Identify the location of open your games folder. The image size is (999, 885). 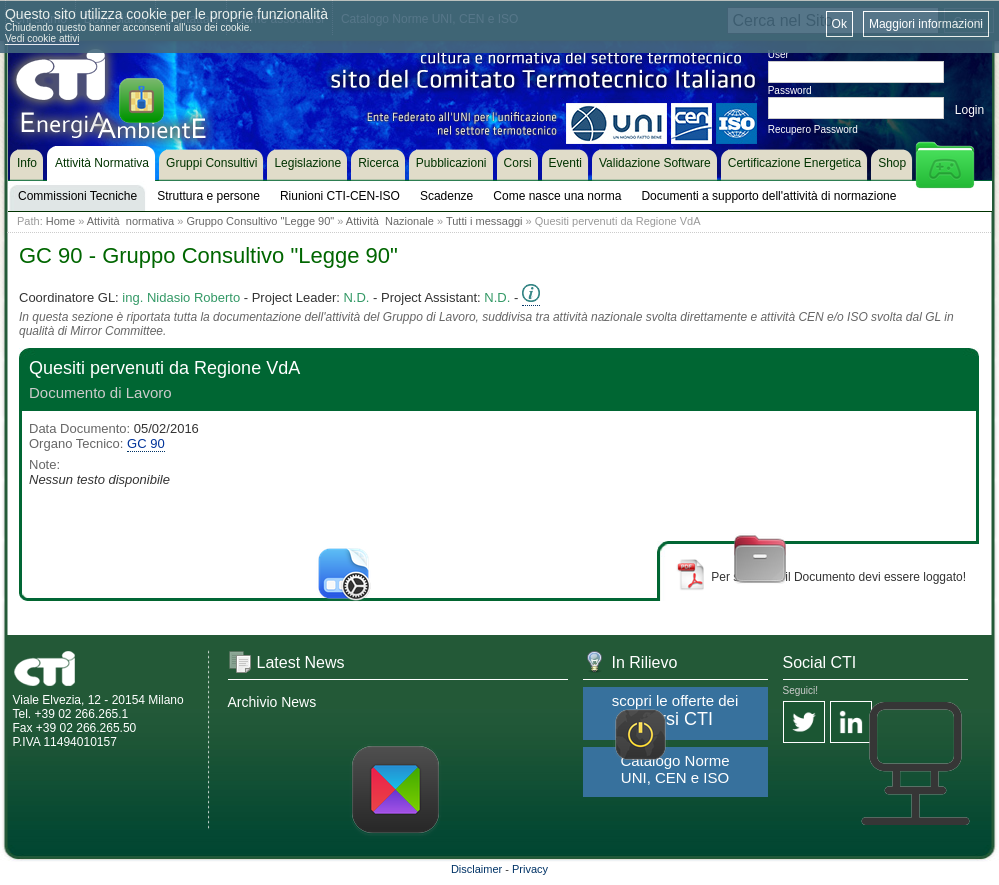
(945, 165).